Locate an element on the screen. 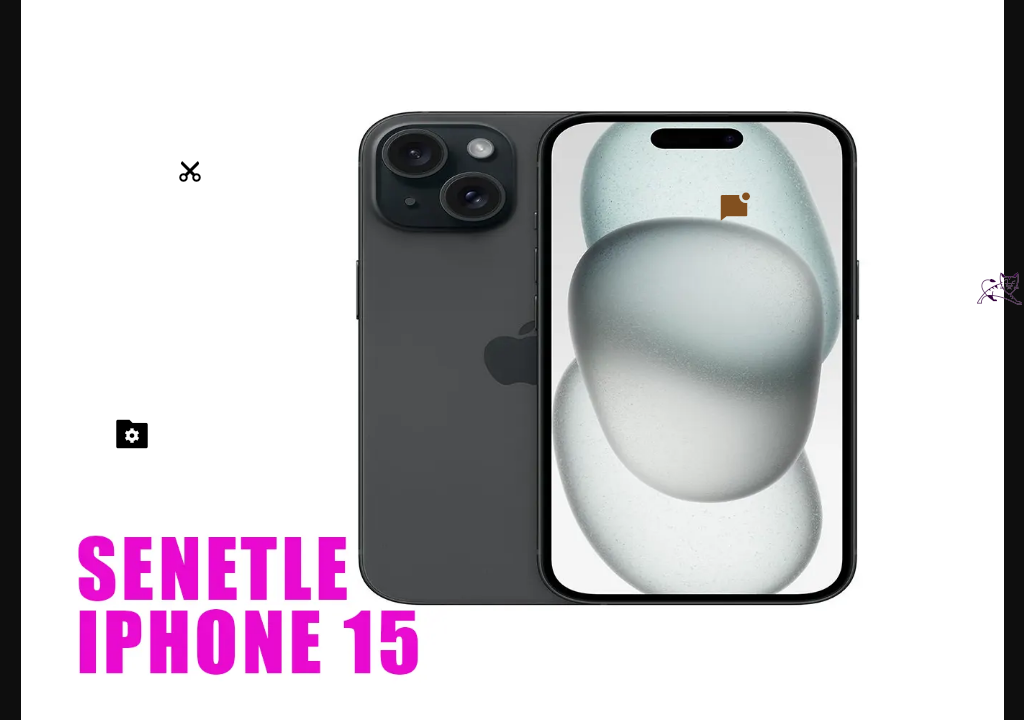  apache tomcat server logo is located at coordinates (999, 288).